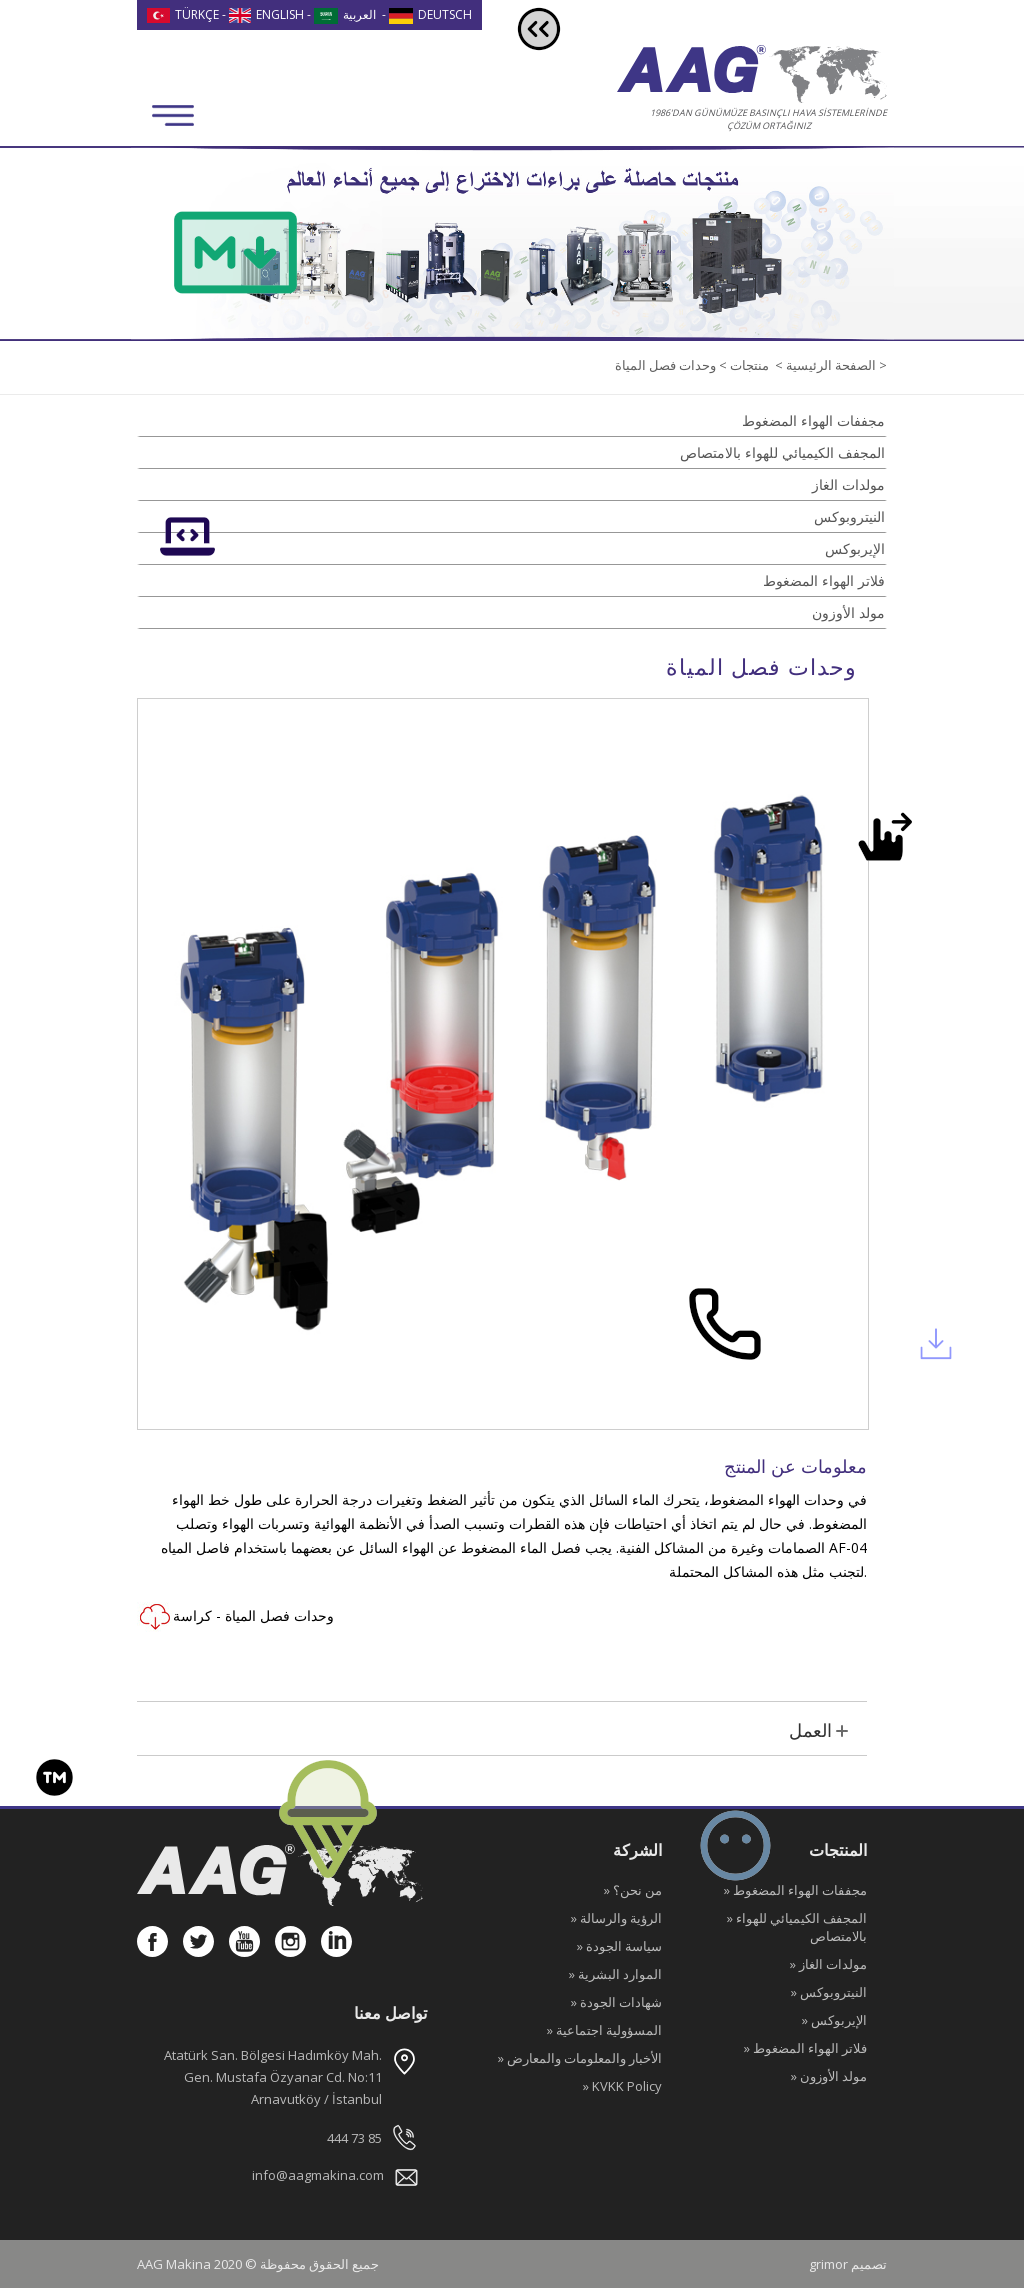 The image size is (1024, 2288). I want to click on indicates markdown formatting is supported, so click(235, 252).